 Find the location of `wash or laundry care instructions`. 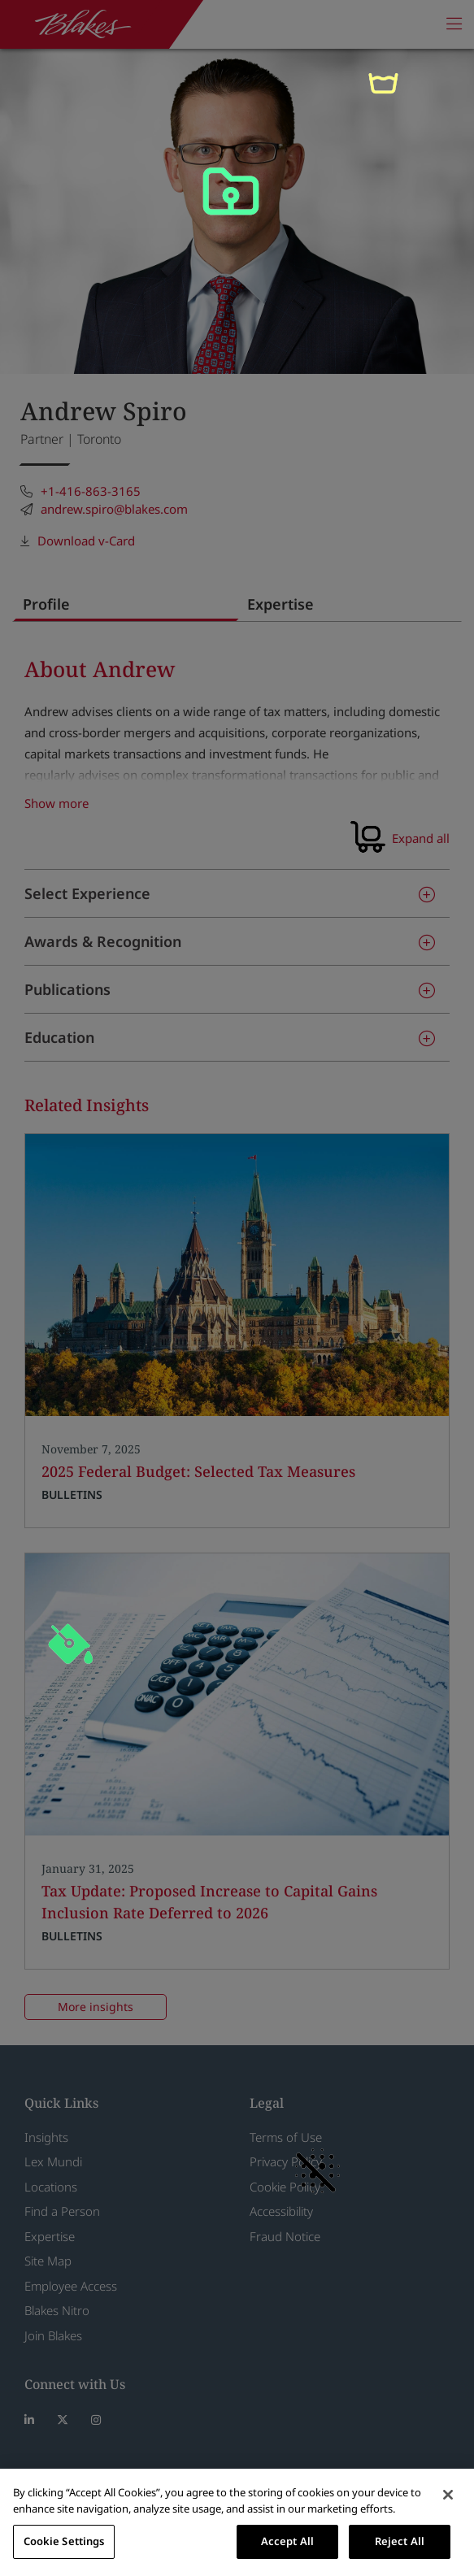

wash or laundry care instructions is located at coordinates (383, 83).